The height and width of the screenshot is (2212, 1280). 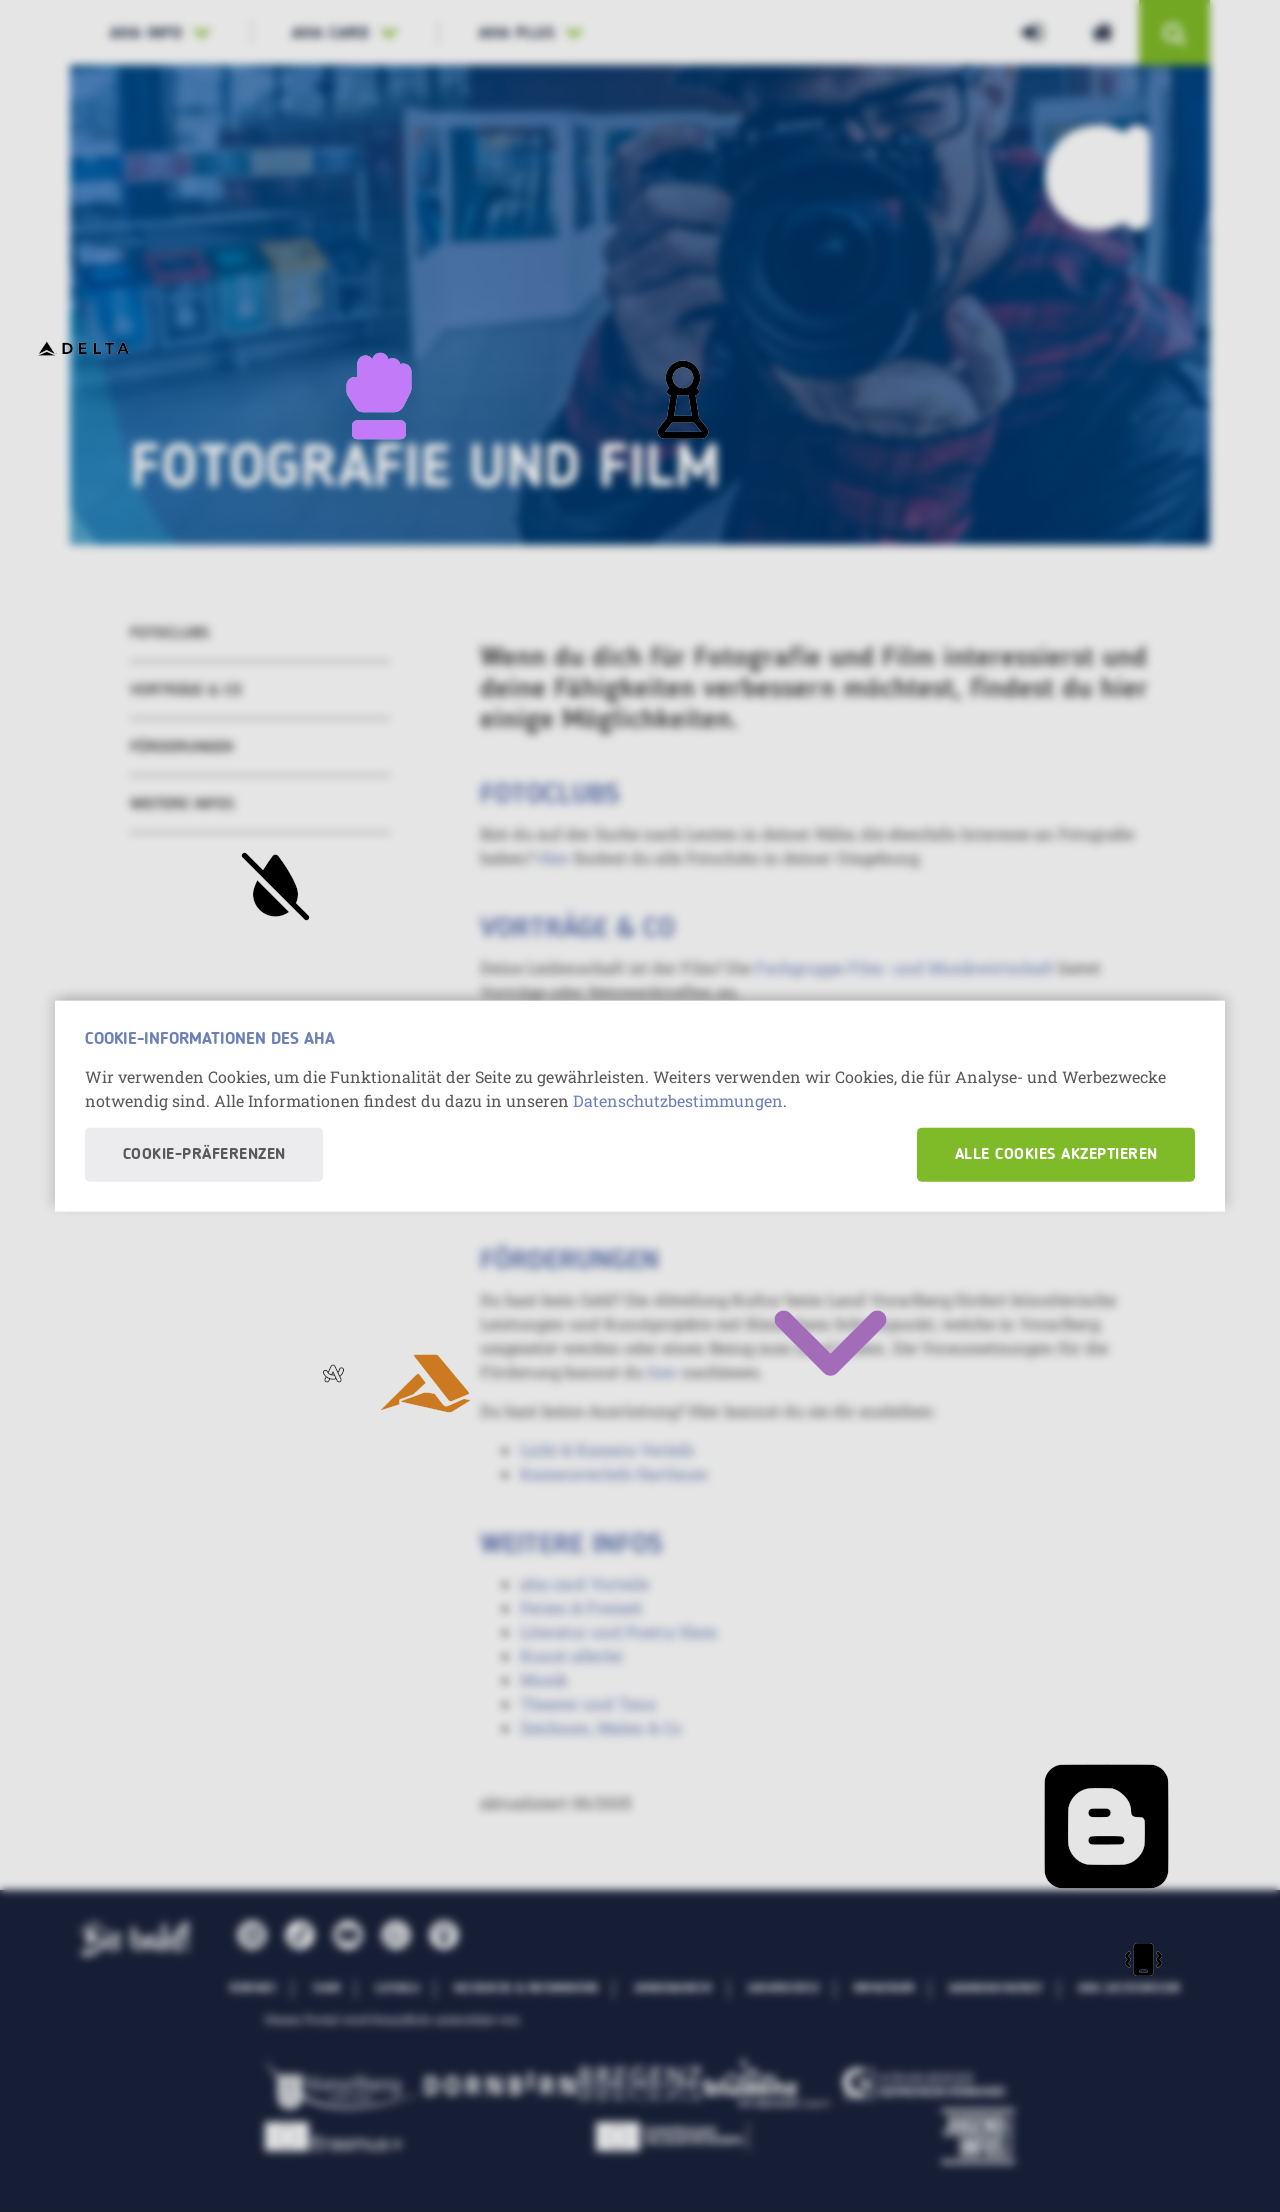 I want to click on disable water or liquid detection, so click(x=275, y=886).